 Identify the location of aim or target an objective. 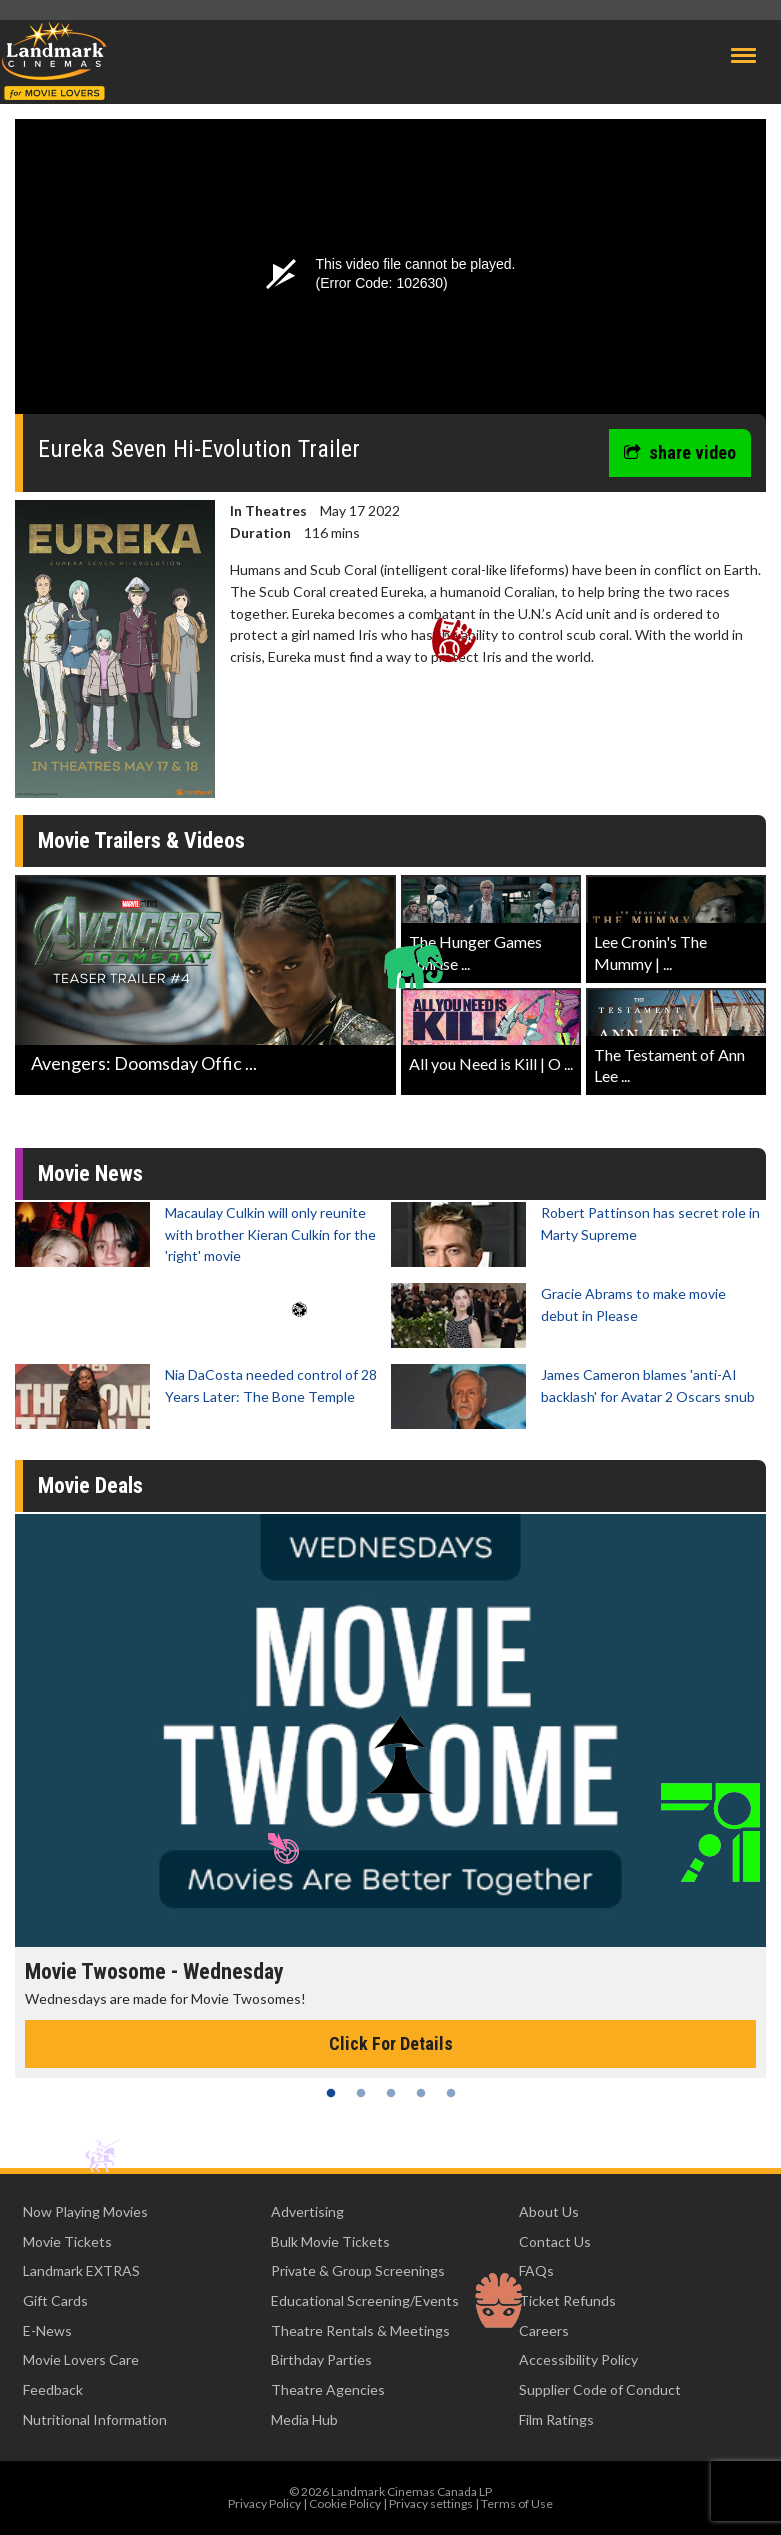
(283, 1848).